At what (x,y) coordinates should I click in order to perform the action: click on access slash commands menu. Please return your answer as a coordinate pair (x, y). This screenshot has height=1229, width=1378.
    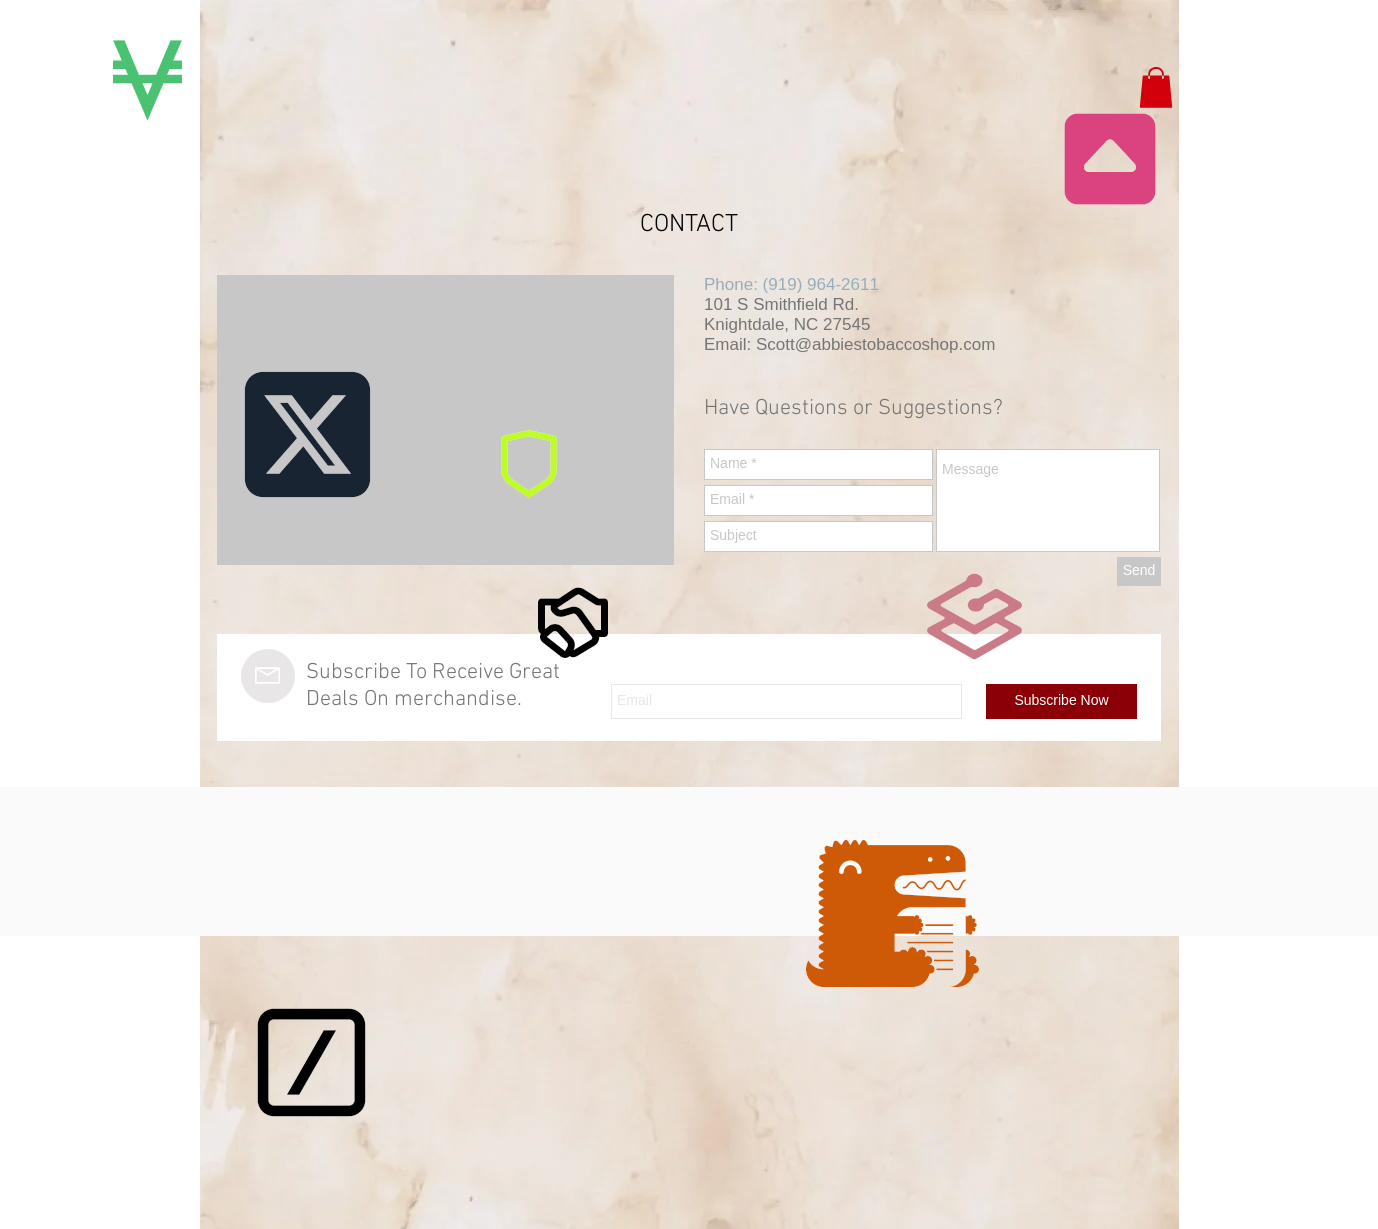
    Looking at the image, I should click on (311, 1062).